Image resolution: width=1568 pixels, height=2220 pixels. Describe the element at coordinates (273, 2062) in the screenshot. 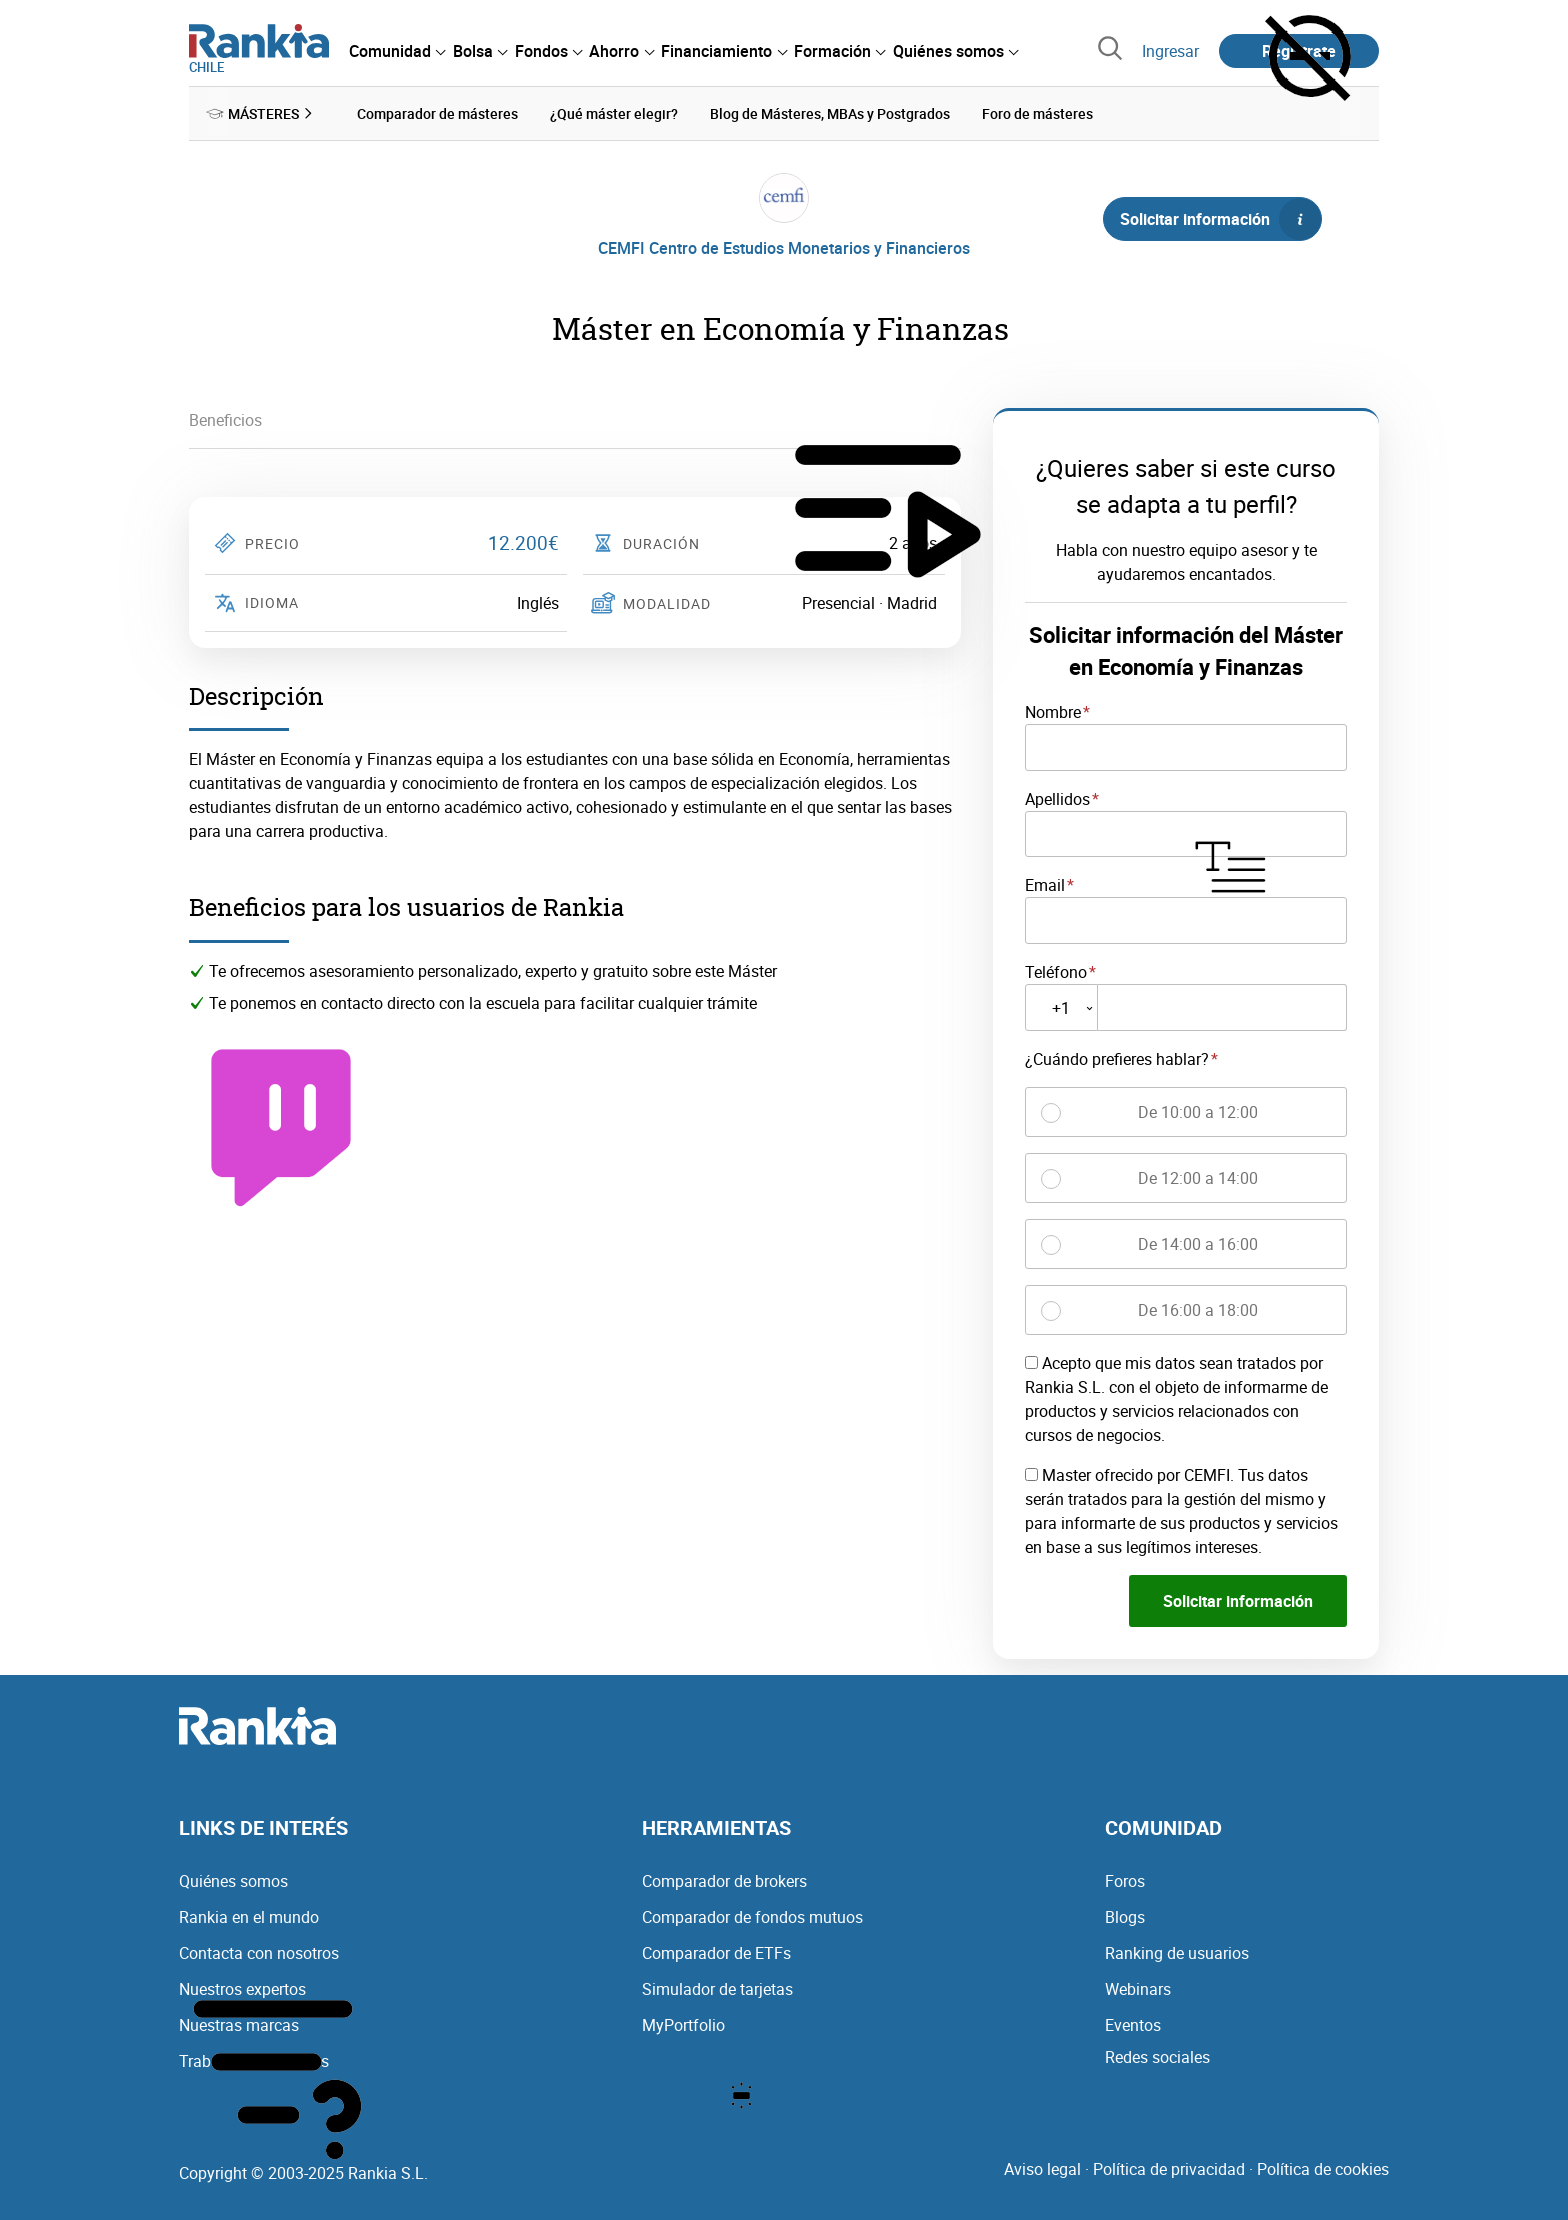

I see `filter settings need attention or review` at that location.